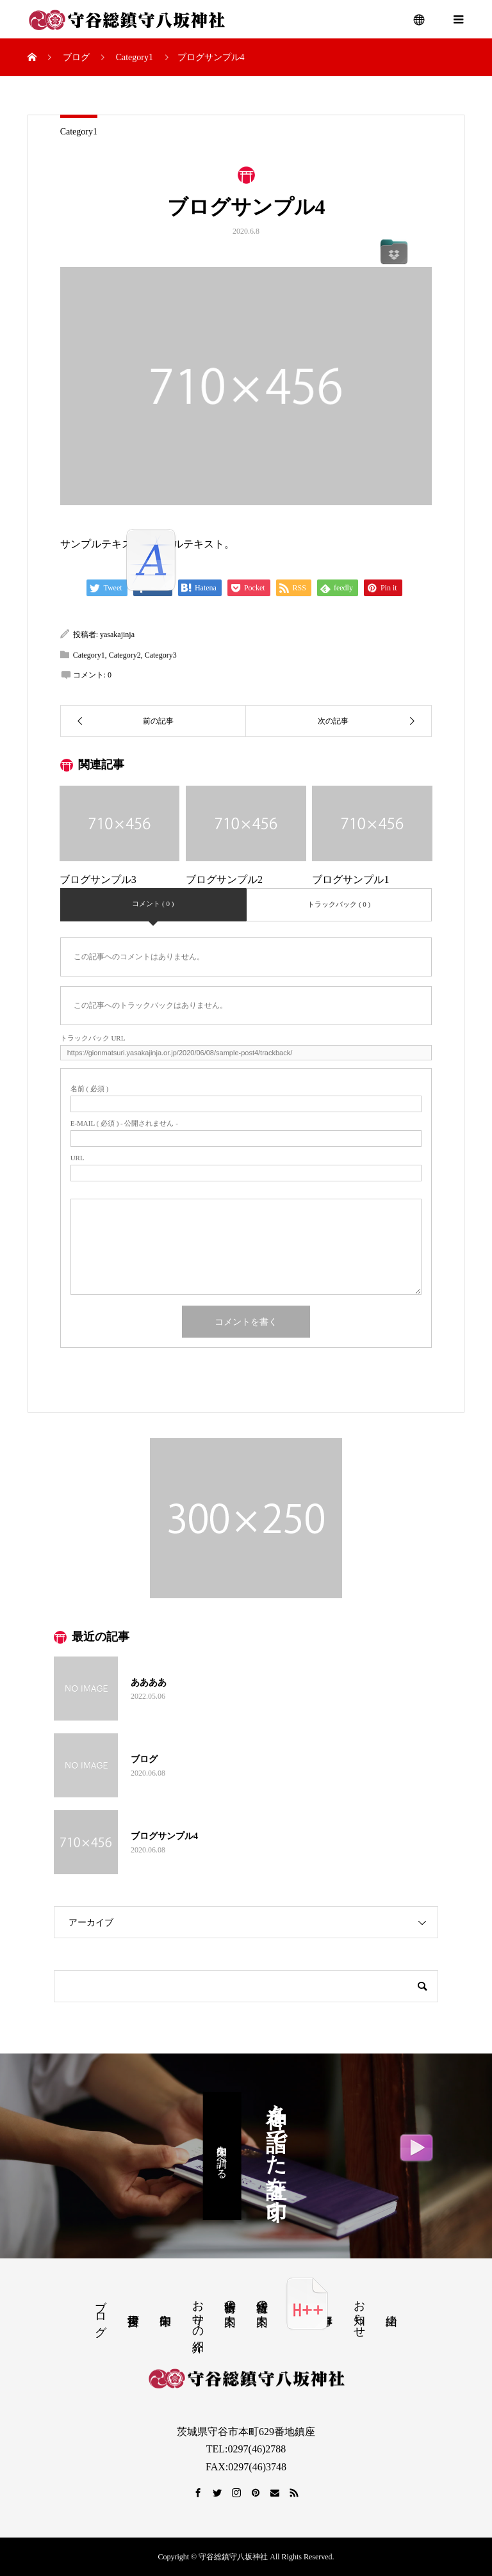 Image resolution: width=492 pixels, height=2576 pixels. Describe the element at coordinates (151, 560) in the screenshot. I see `an OpenType font file` at that location.